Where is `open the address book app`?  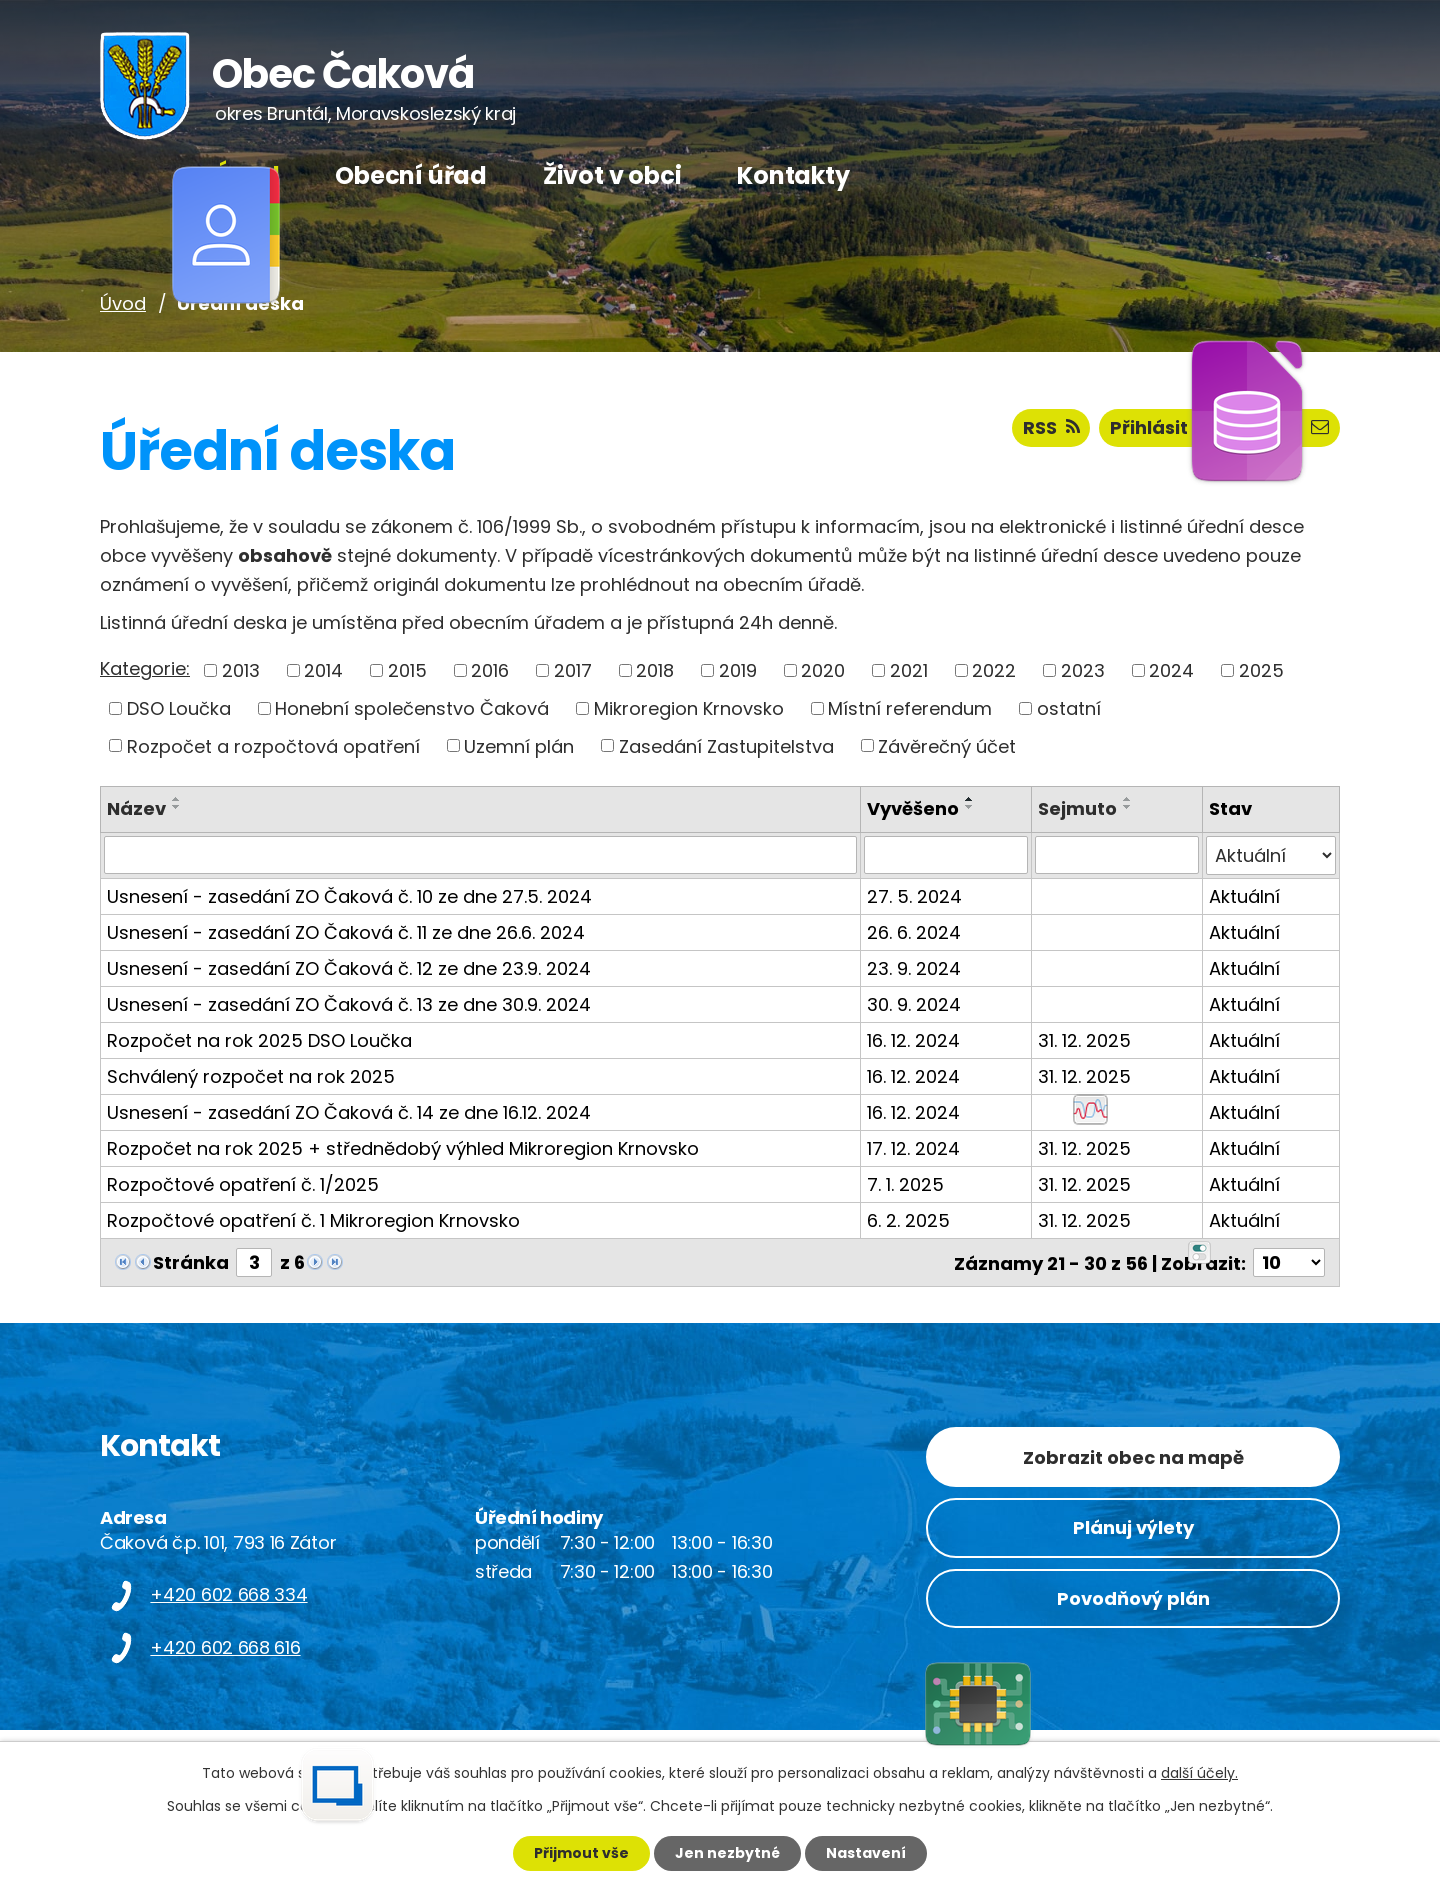
open the address book app is located at coordinates (226, 235).